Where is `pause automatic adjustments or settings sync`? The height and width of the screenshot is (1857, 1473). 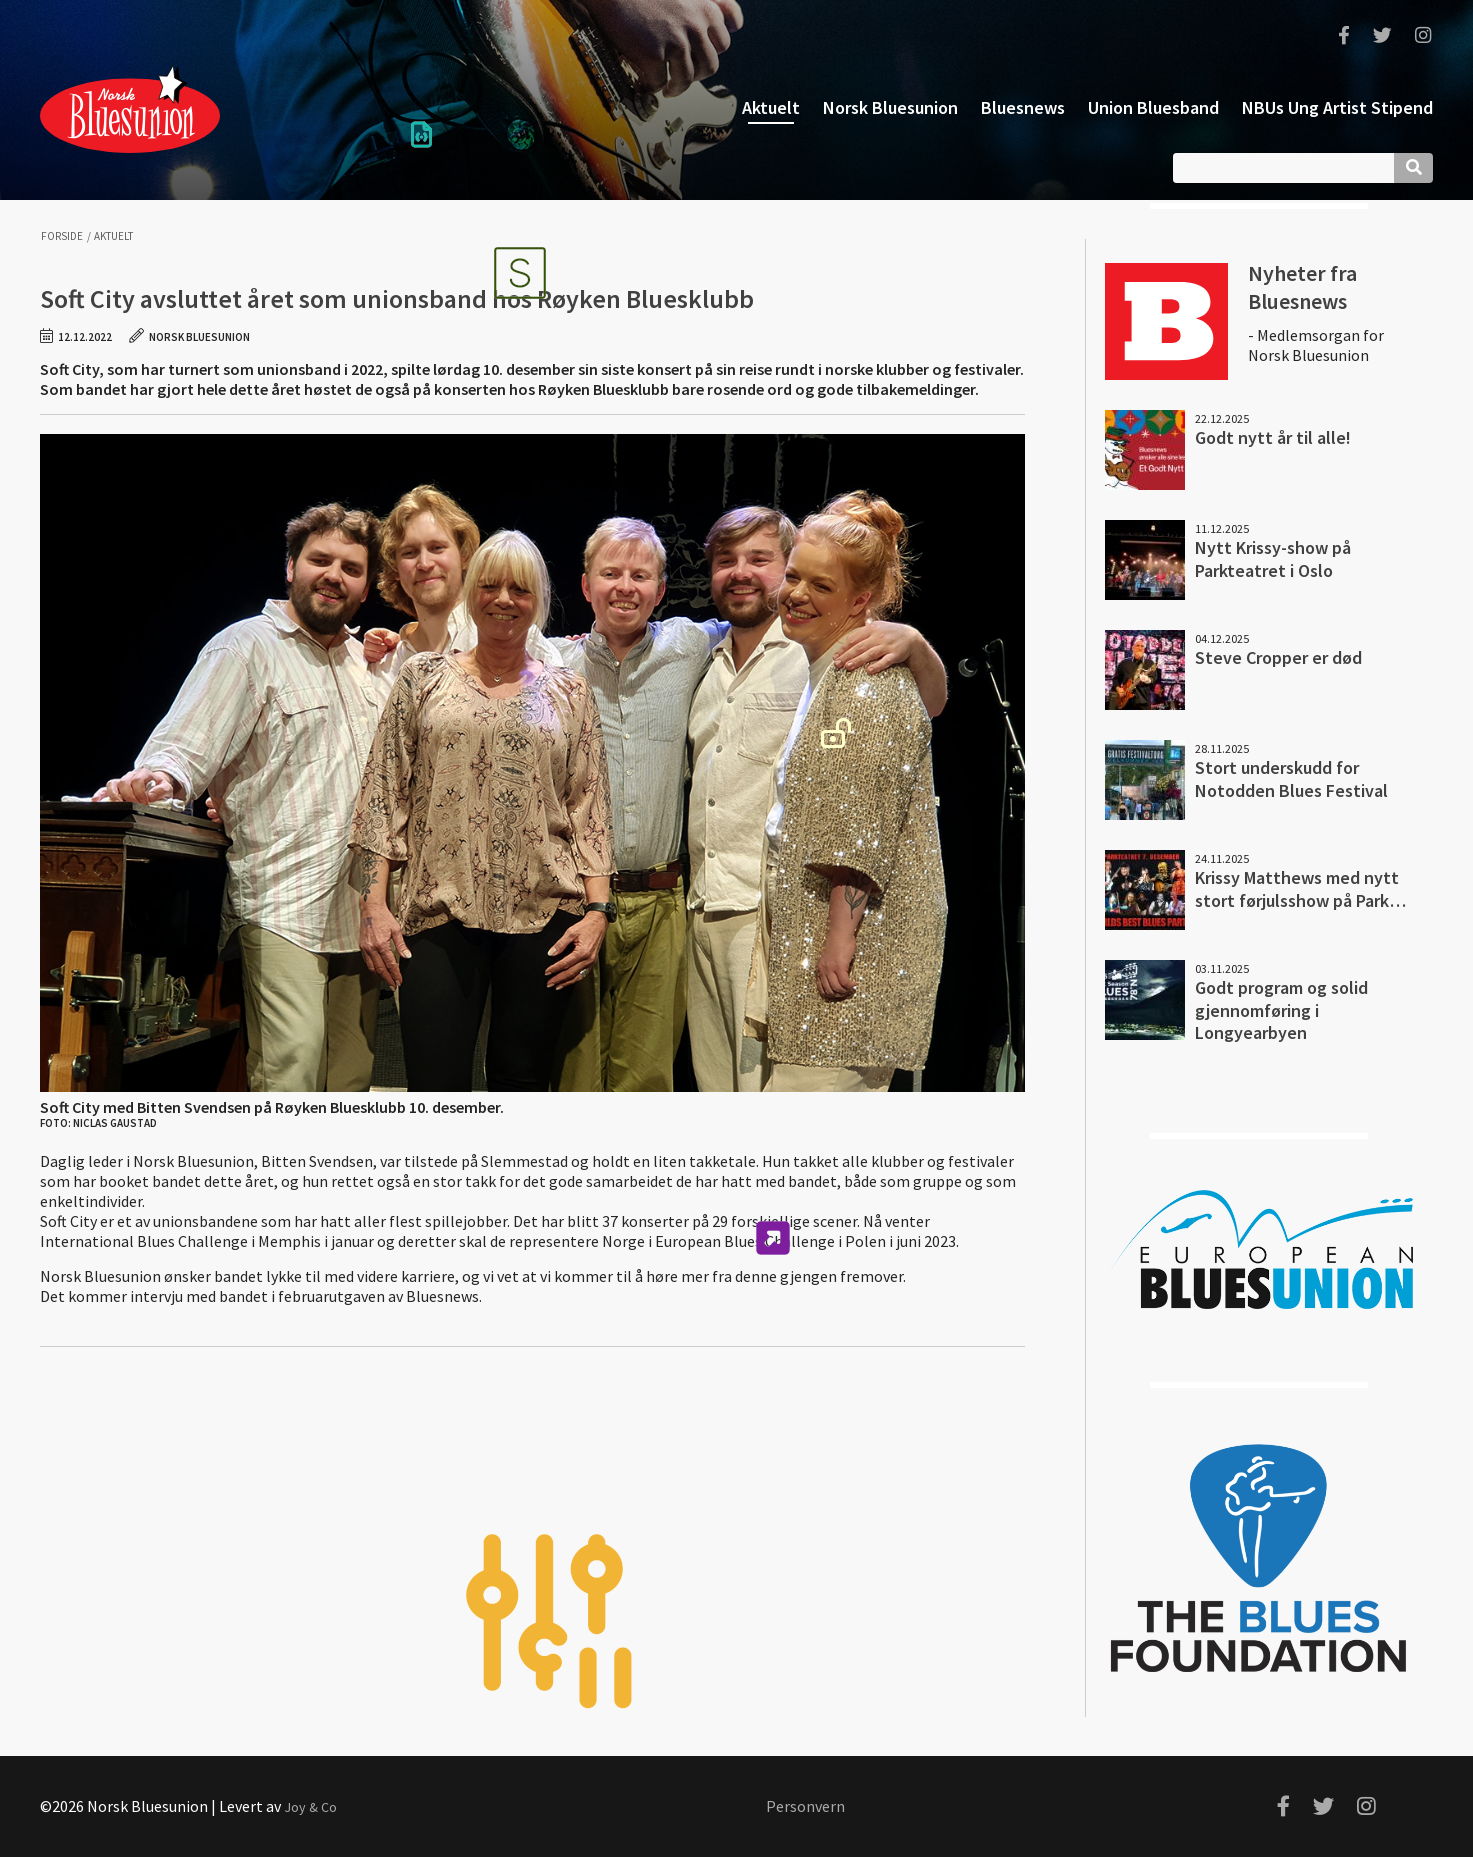
pause automatic adjustments or settings sync is located at coordinates (544, 1612).